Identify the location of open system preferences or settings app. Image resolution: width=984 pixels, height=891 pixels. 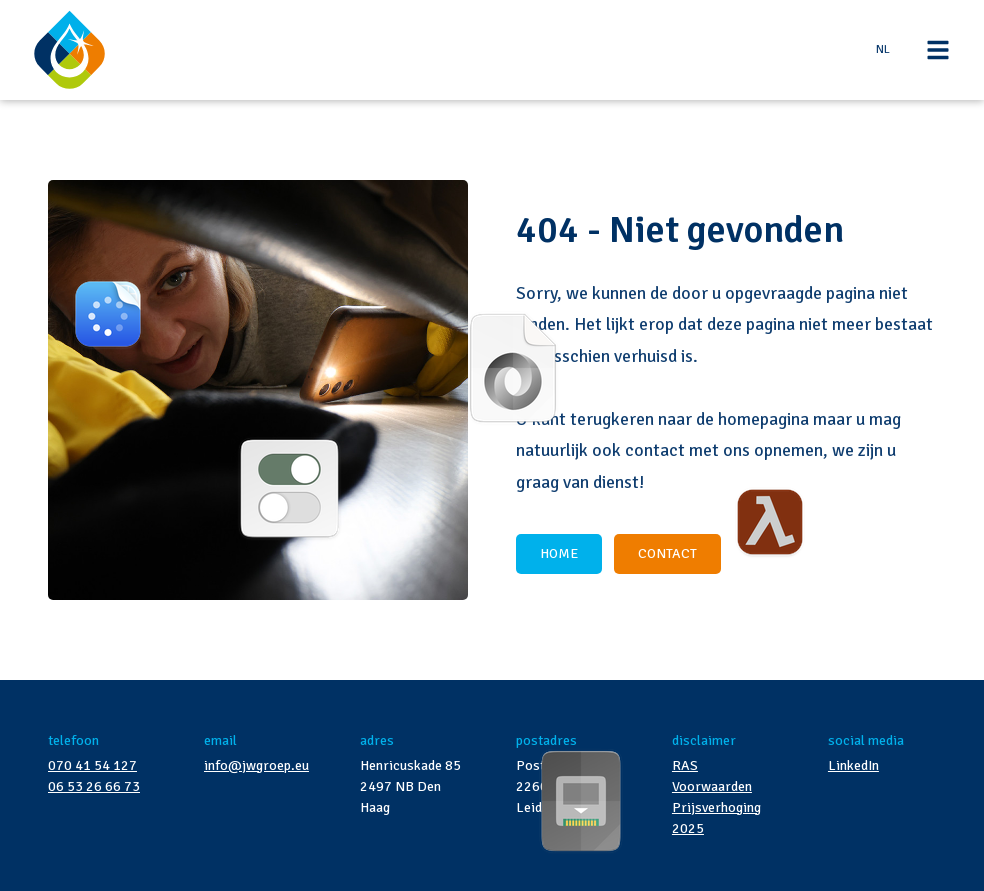
(108, 314).